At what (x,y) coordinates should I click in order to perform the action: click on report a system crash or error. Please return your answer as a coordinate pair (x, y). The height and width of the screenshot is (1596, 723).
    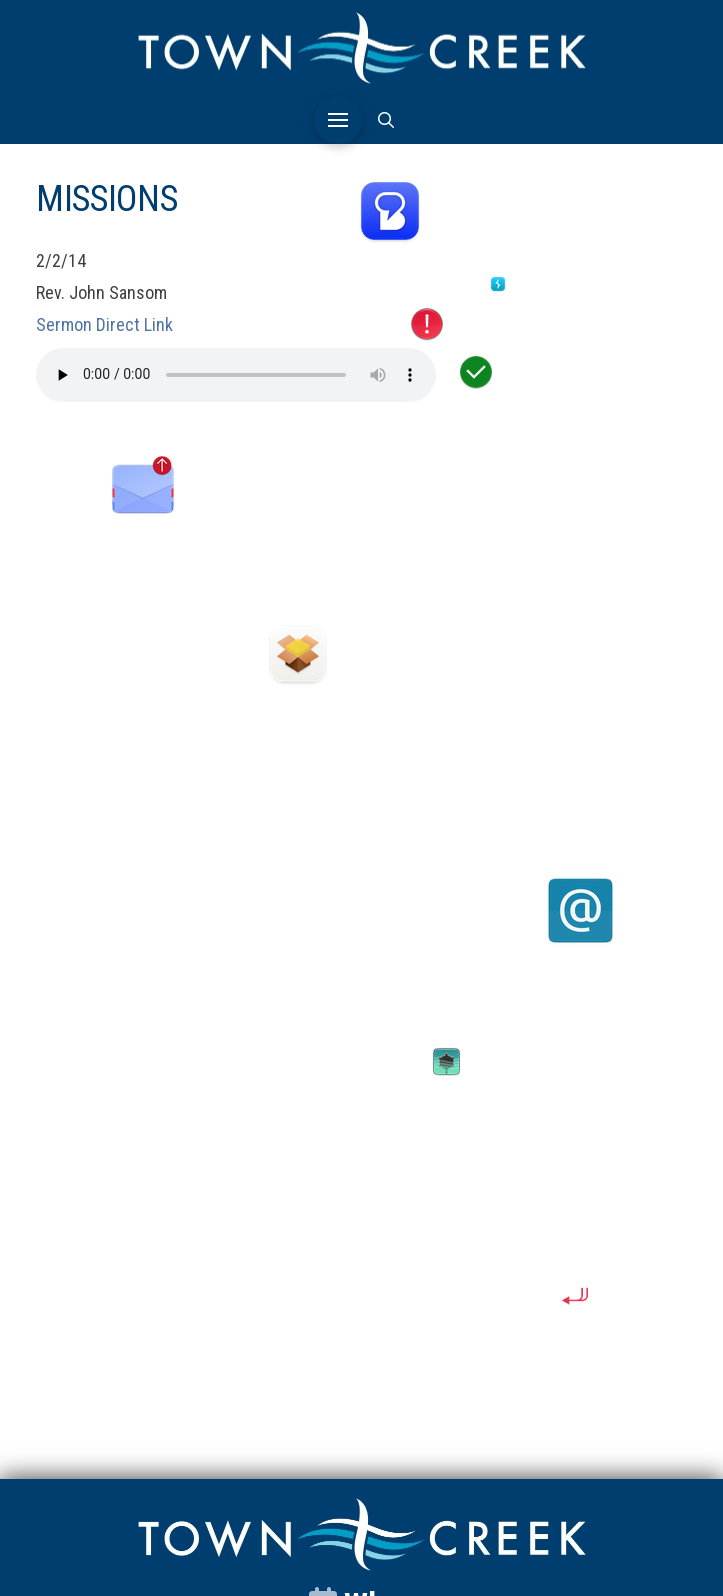
    Looking at the image, I should click on (427, 324).